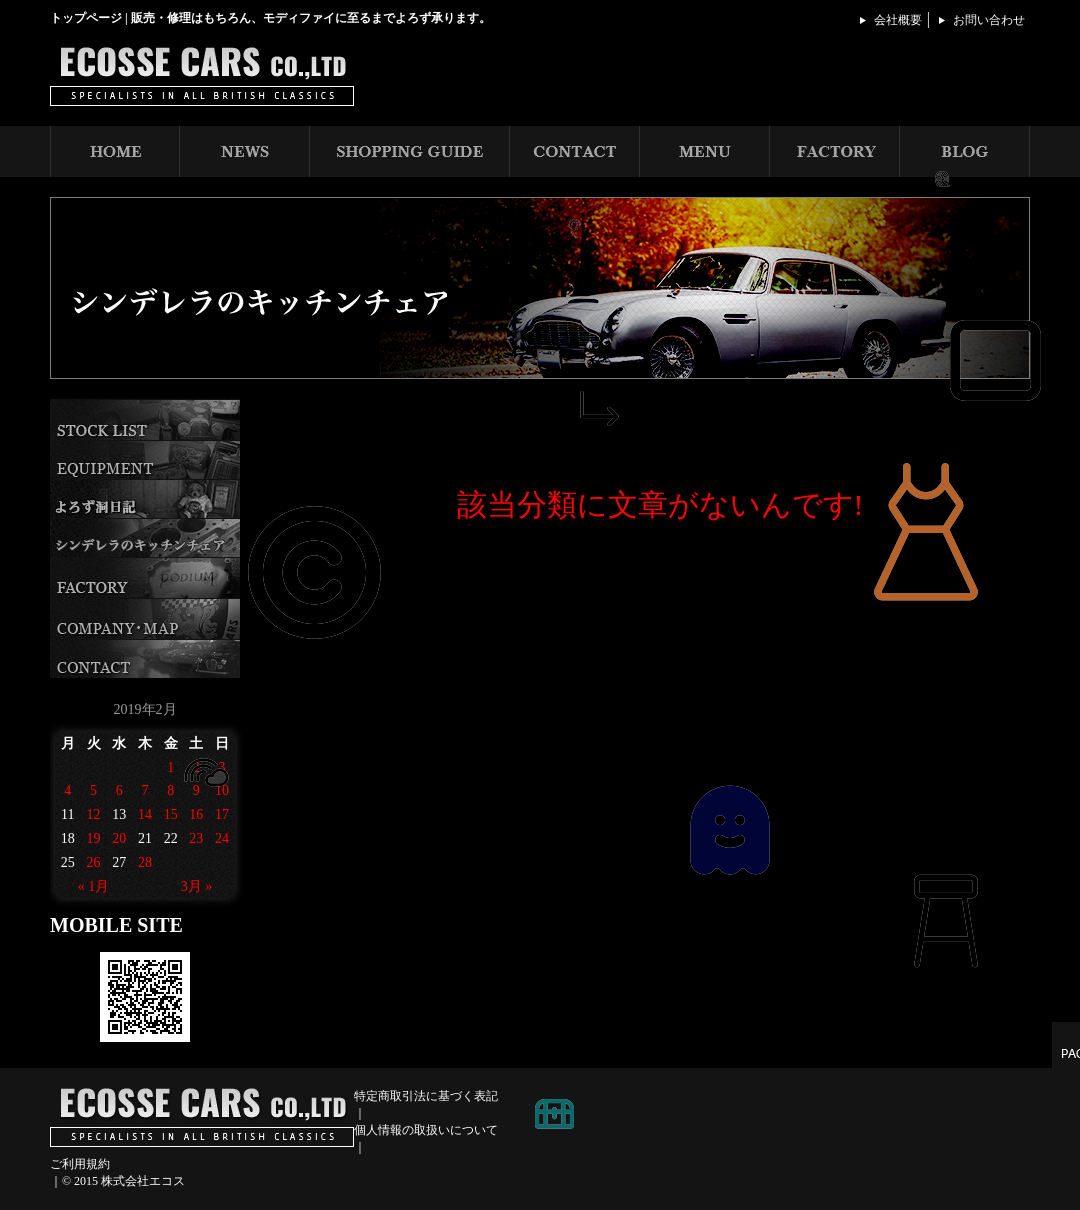  I want to click on access tire pressure or vehicle tire information, so click(942, 179).